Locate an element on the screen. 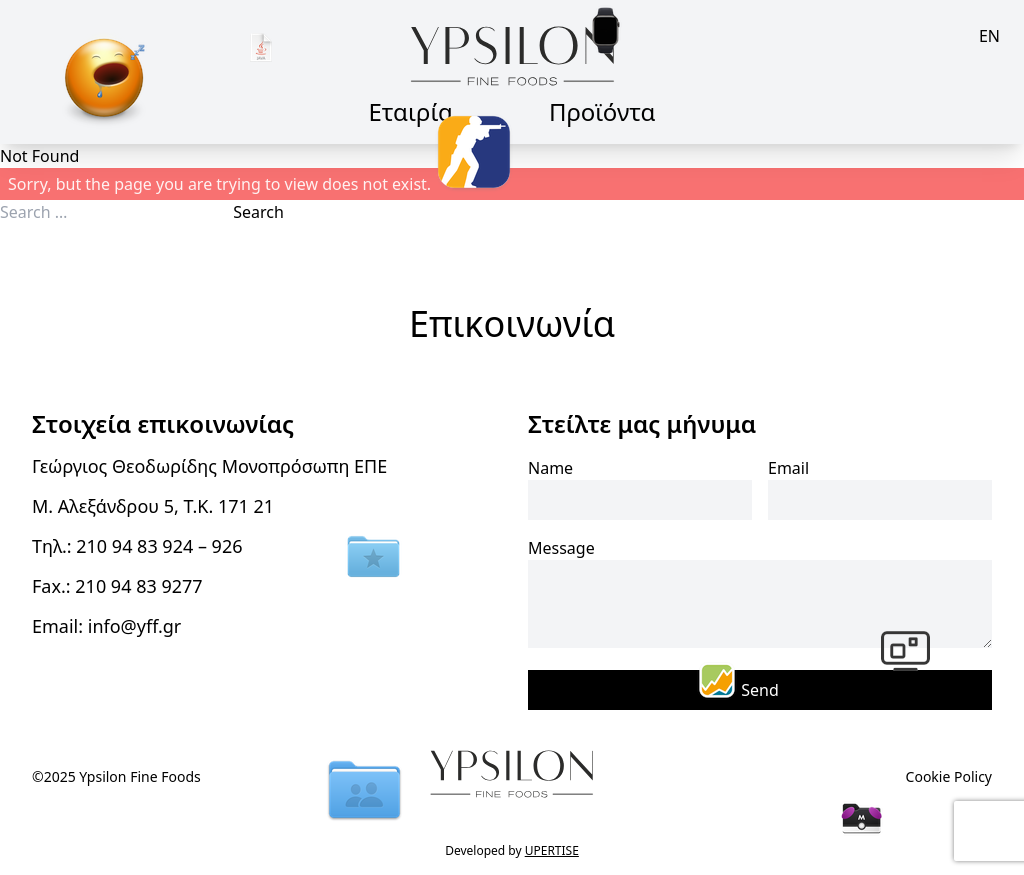 The image size is (1024, 875). indicates user is tired or exhausted is located at coordinates (104, 81).